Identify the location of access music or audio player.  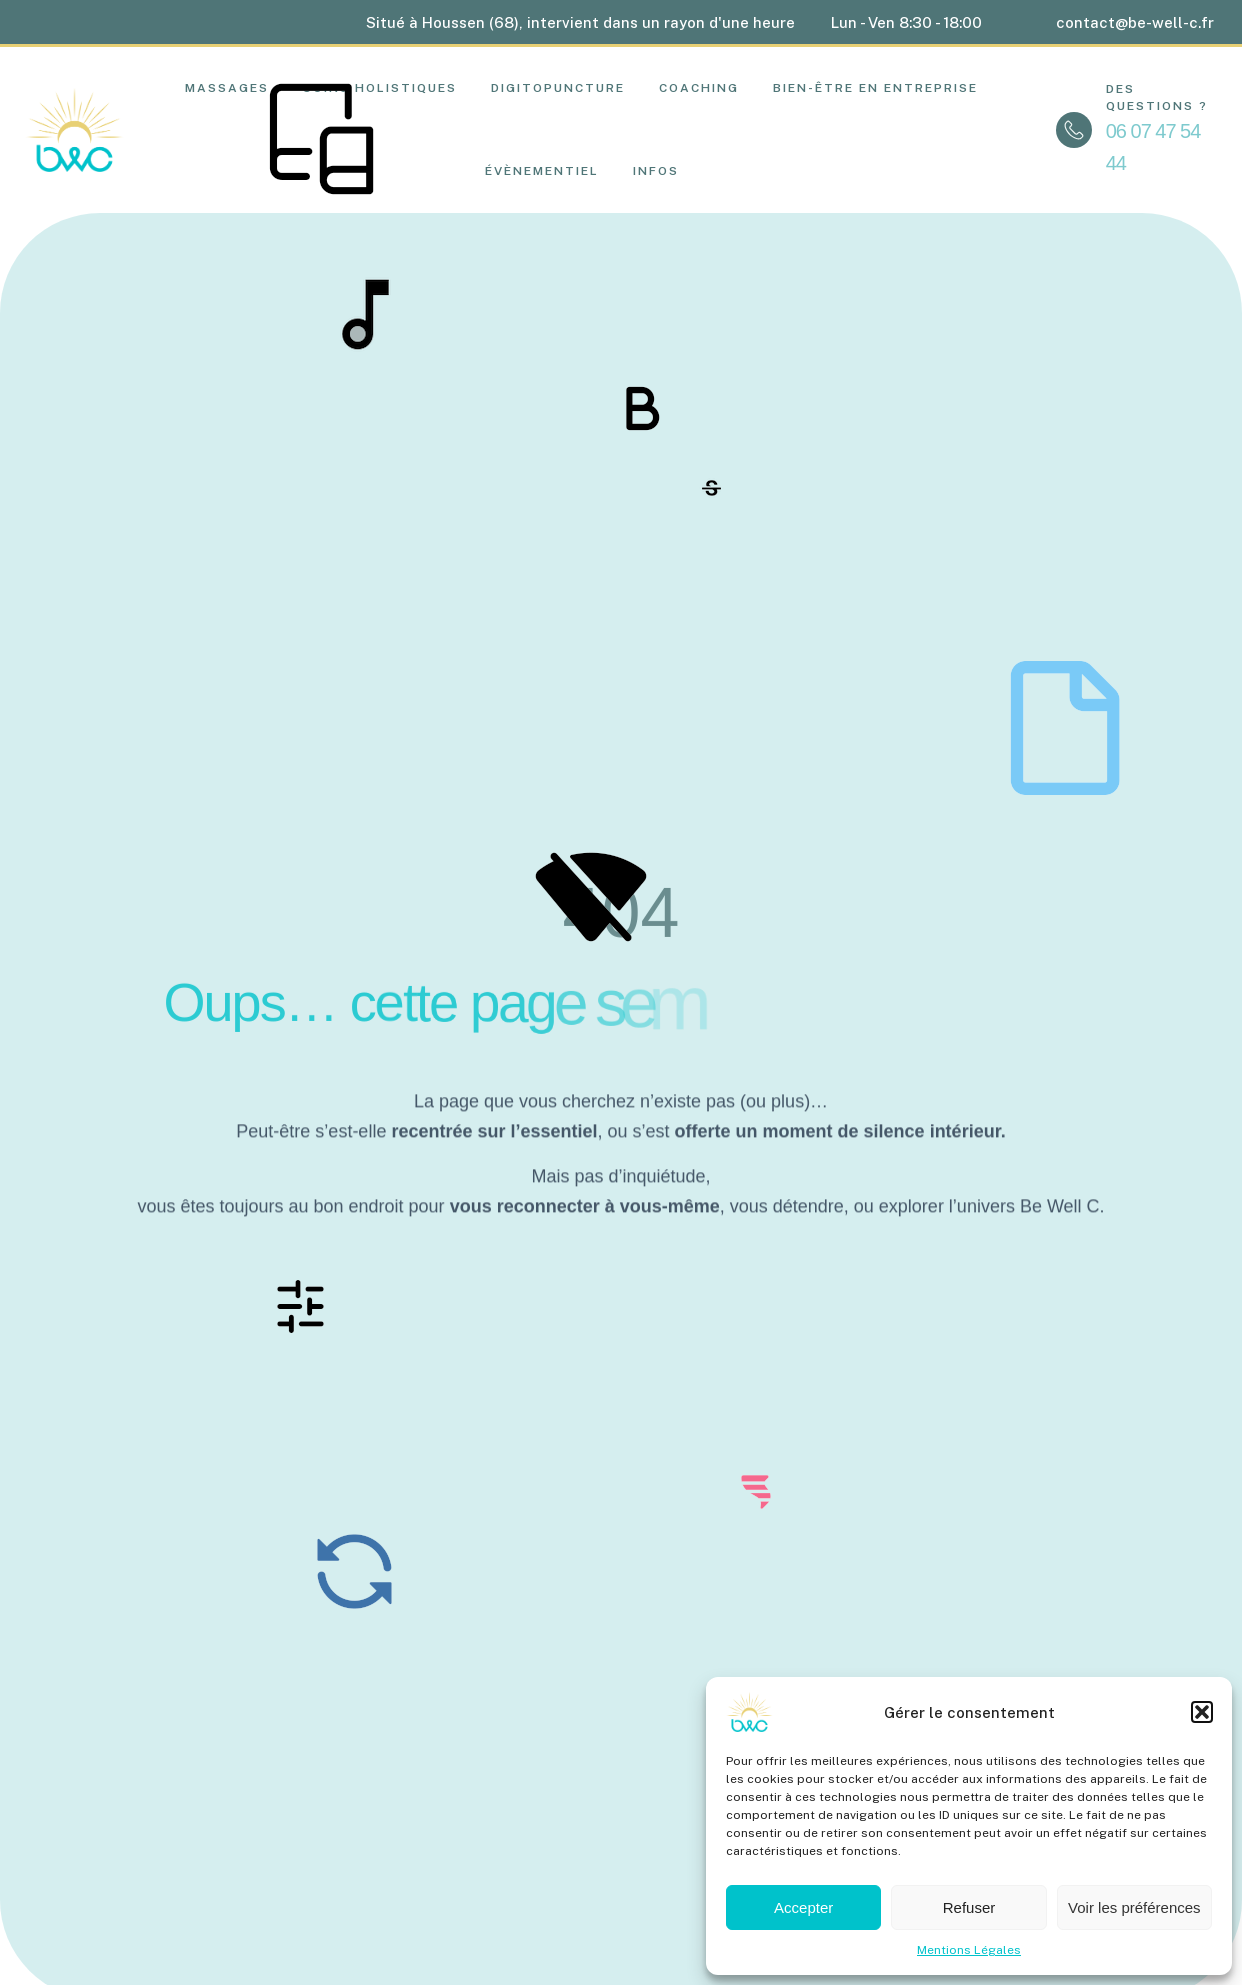
(365, 314).